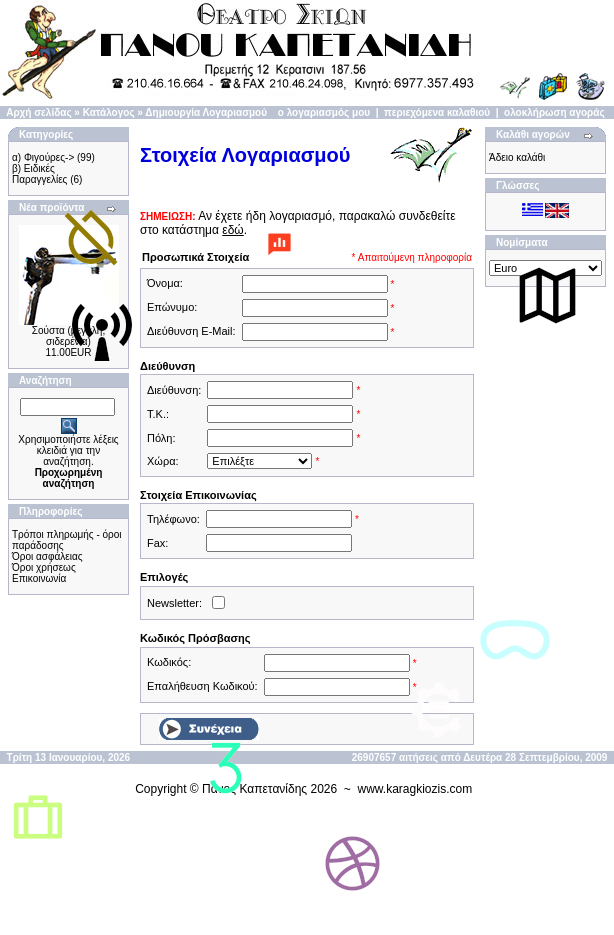 The width and height of the screenshot is (614, 935). Describe the element at coordinates (436, 710) in the screenshot. I see `open compiler explorer tool` at that location.